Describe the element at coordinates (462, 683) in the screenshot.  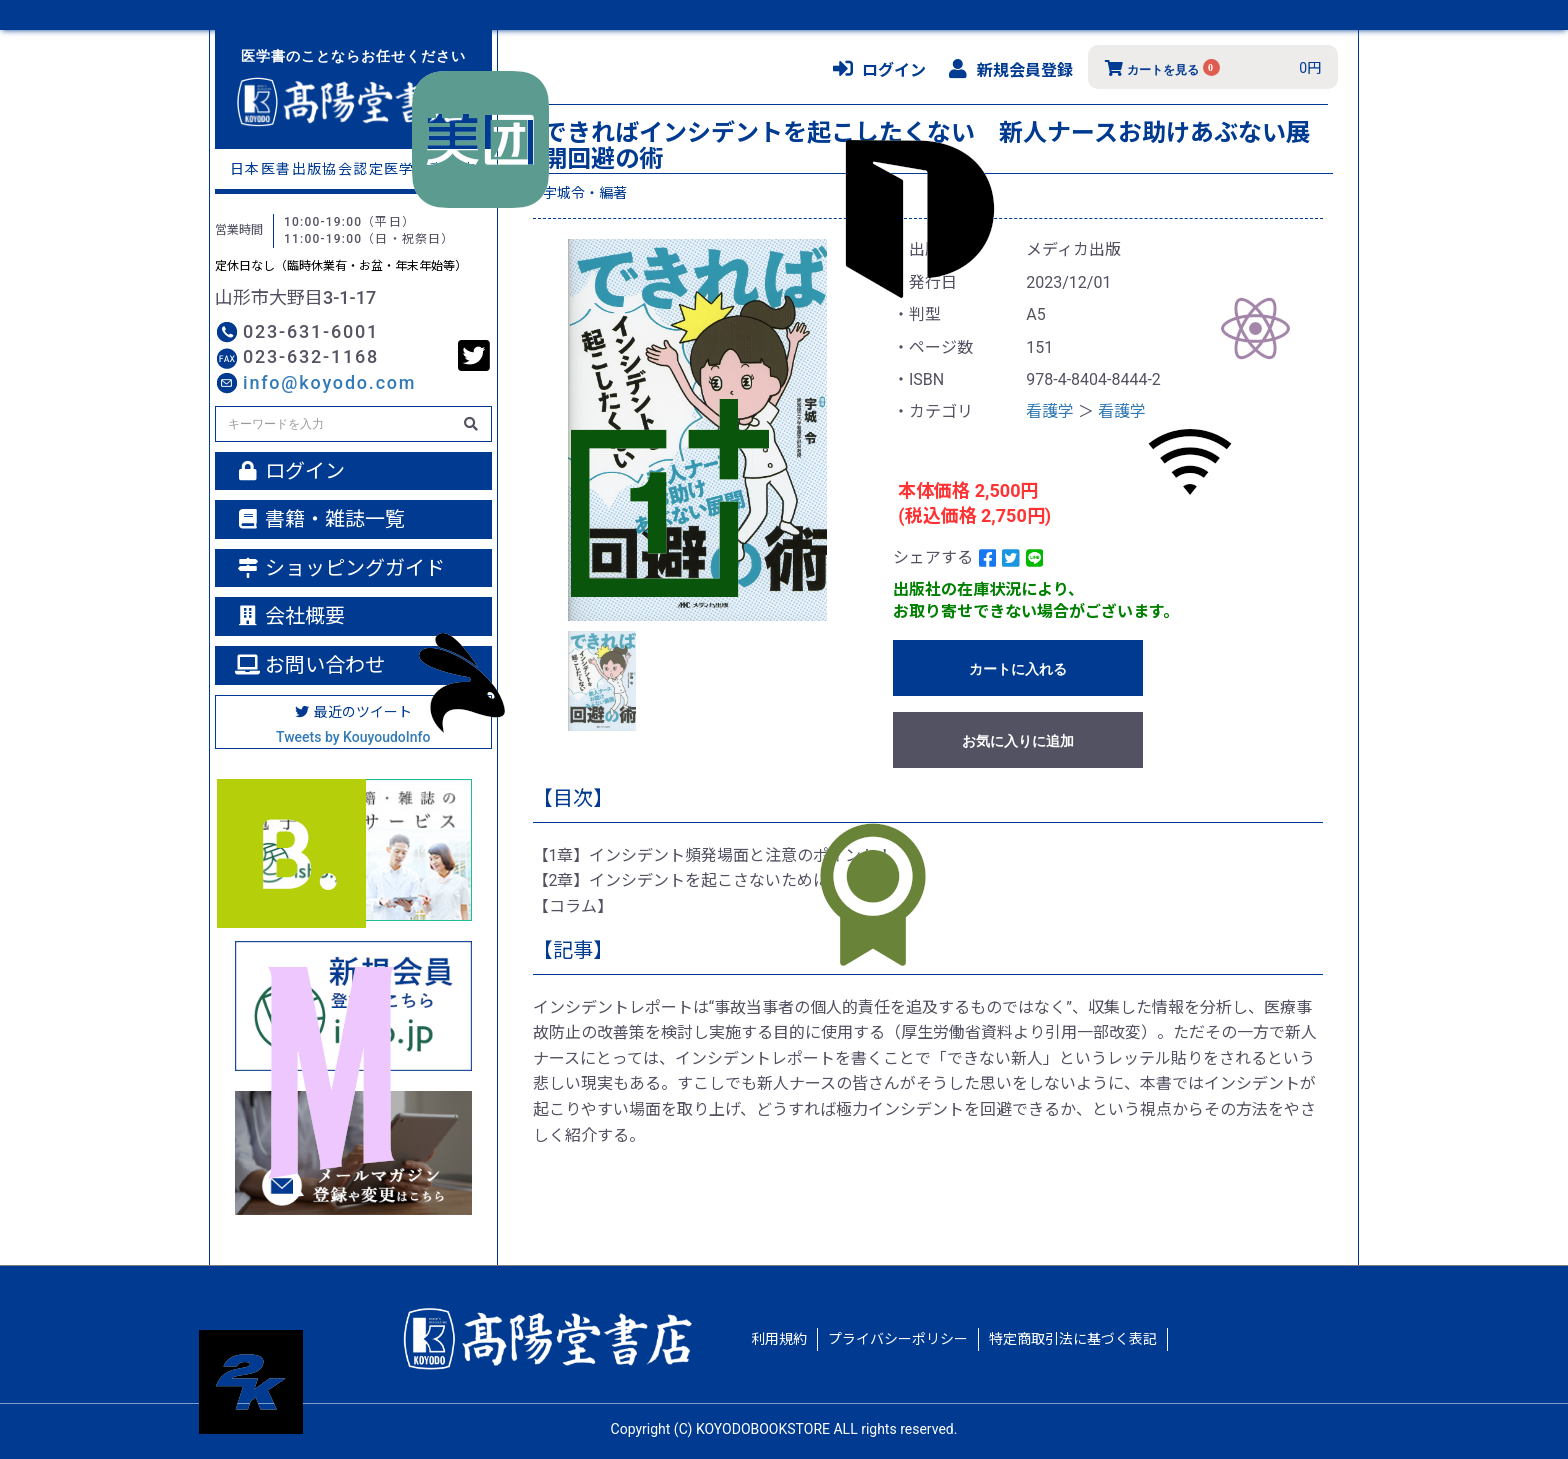
I see `keploy brand logo` at that location.